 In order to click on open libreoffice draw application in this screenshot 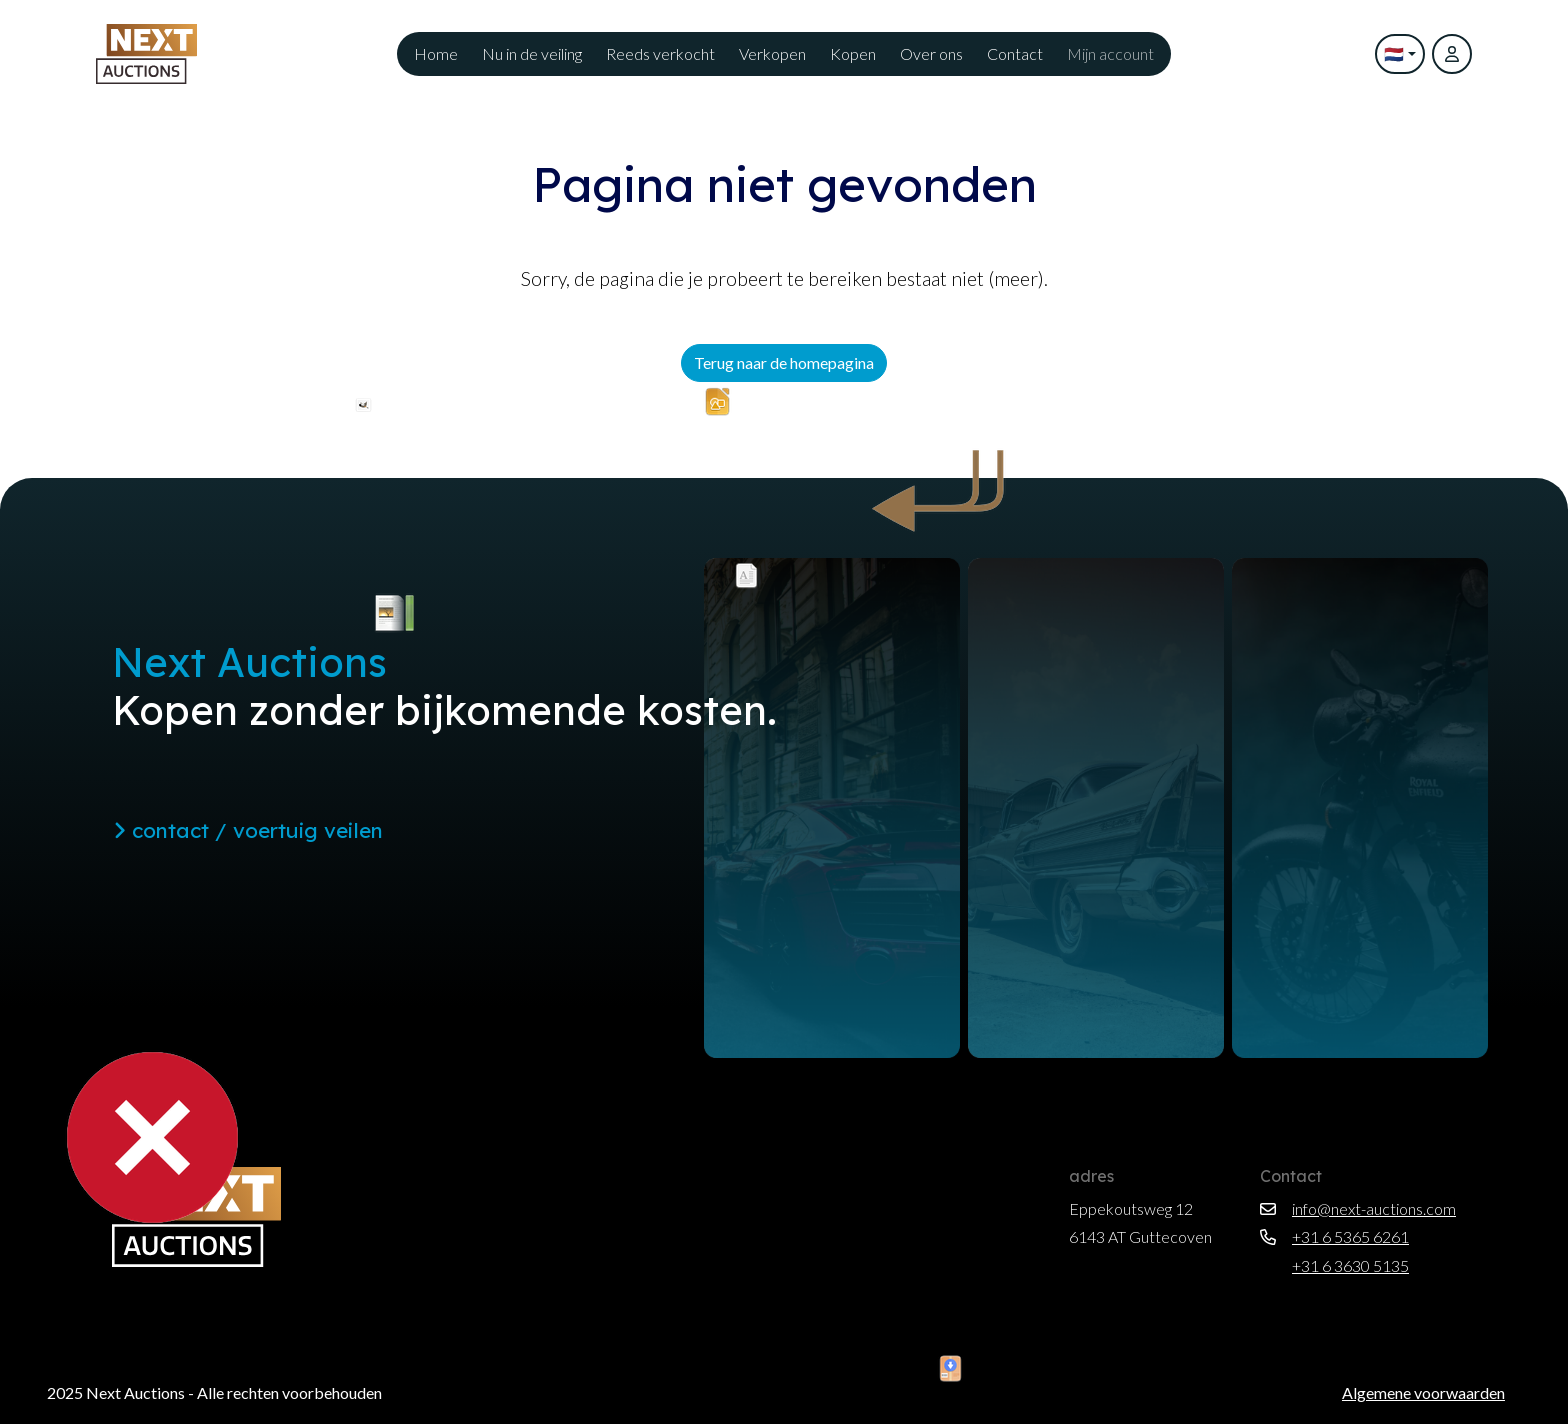, I will do `click(717, 401)`.